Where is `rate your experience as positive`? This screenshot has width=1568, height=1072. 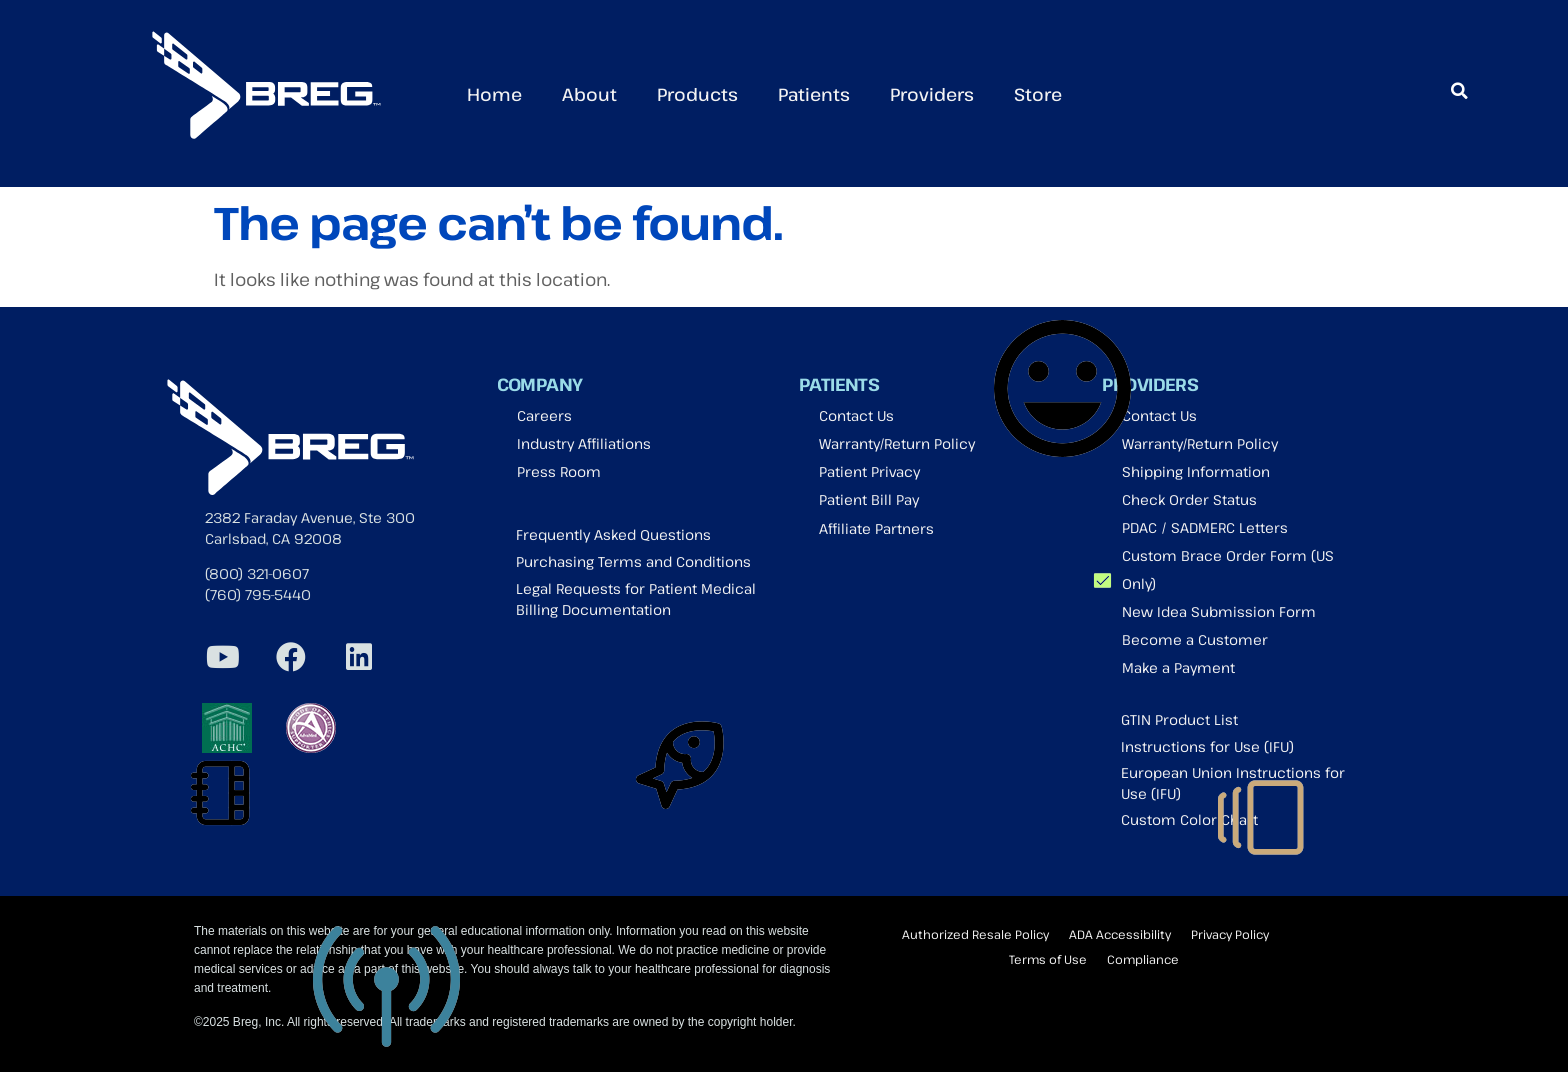 rate your experience as positive is located at coordinates (1062, 388).